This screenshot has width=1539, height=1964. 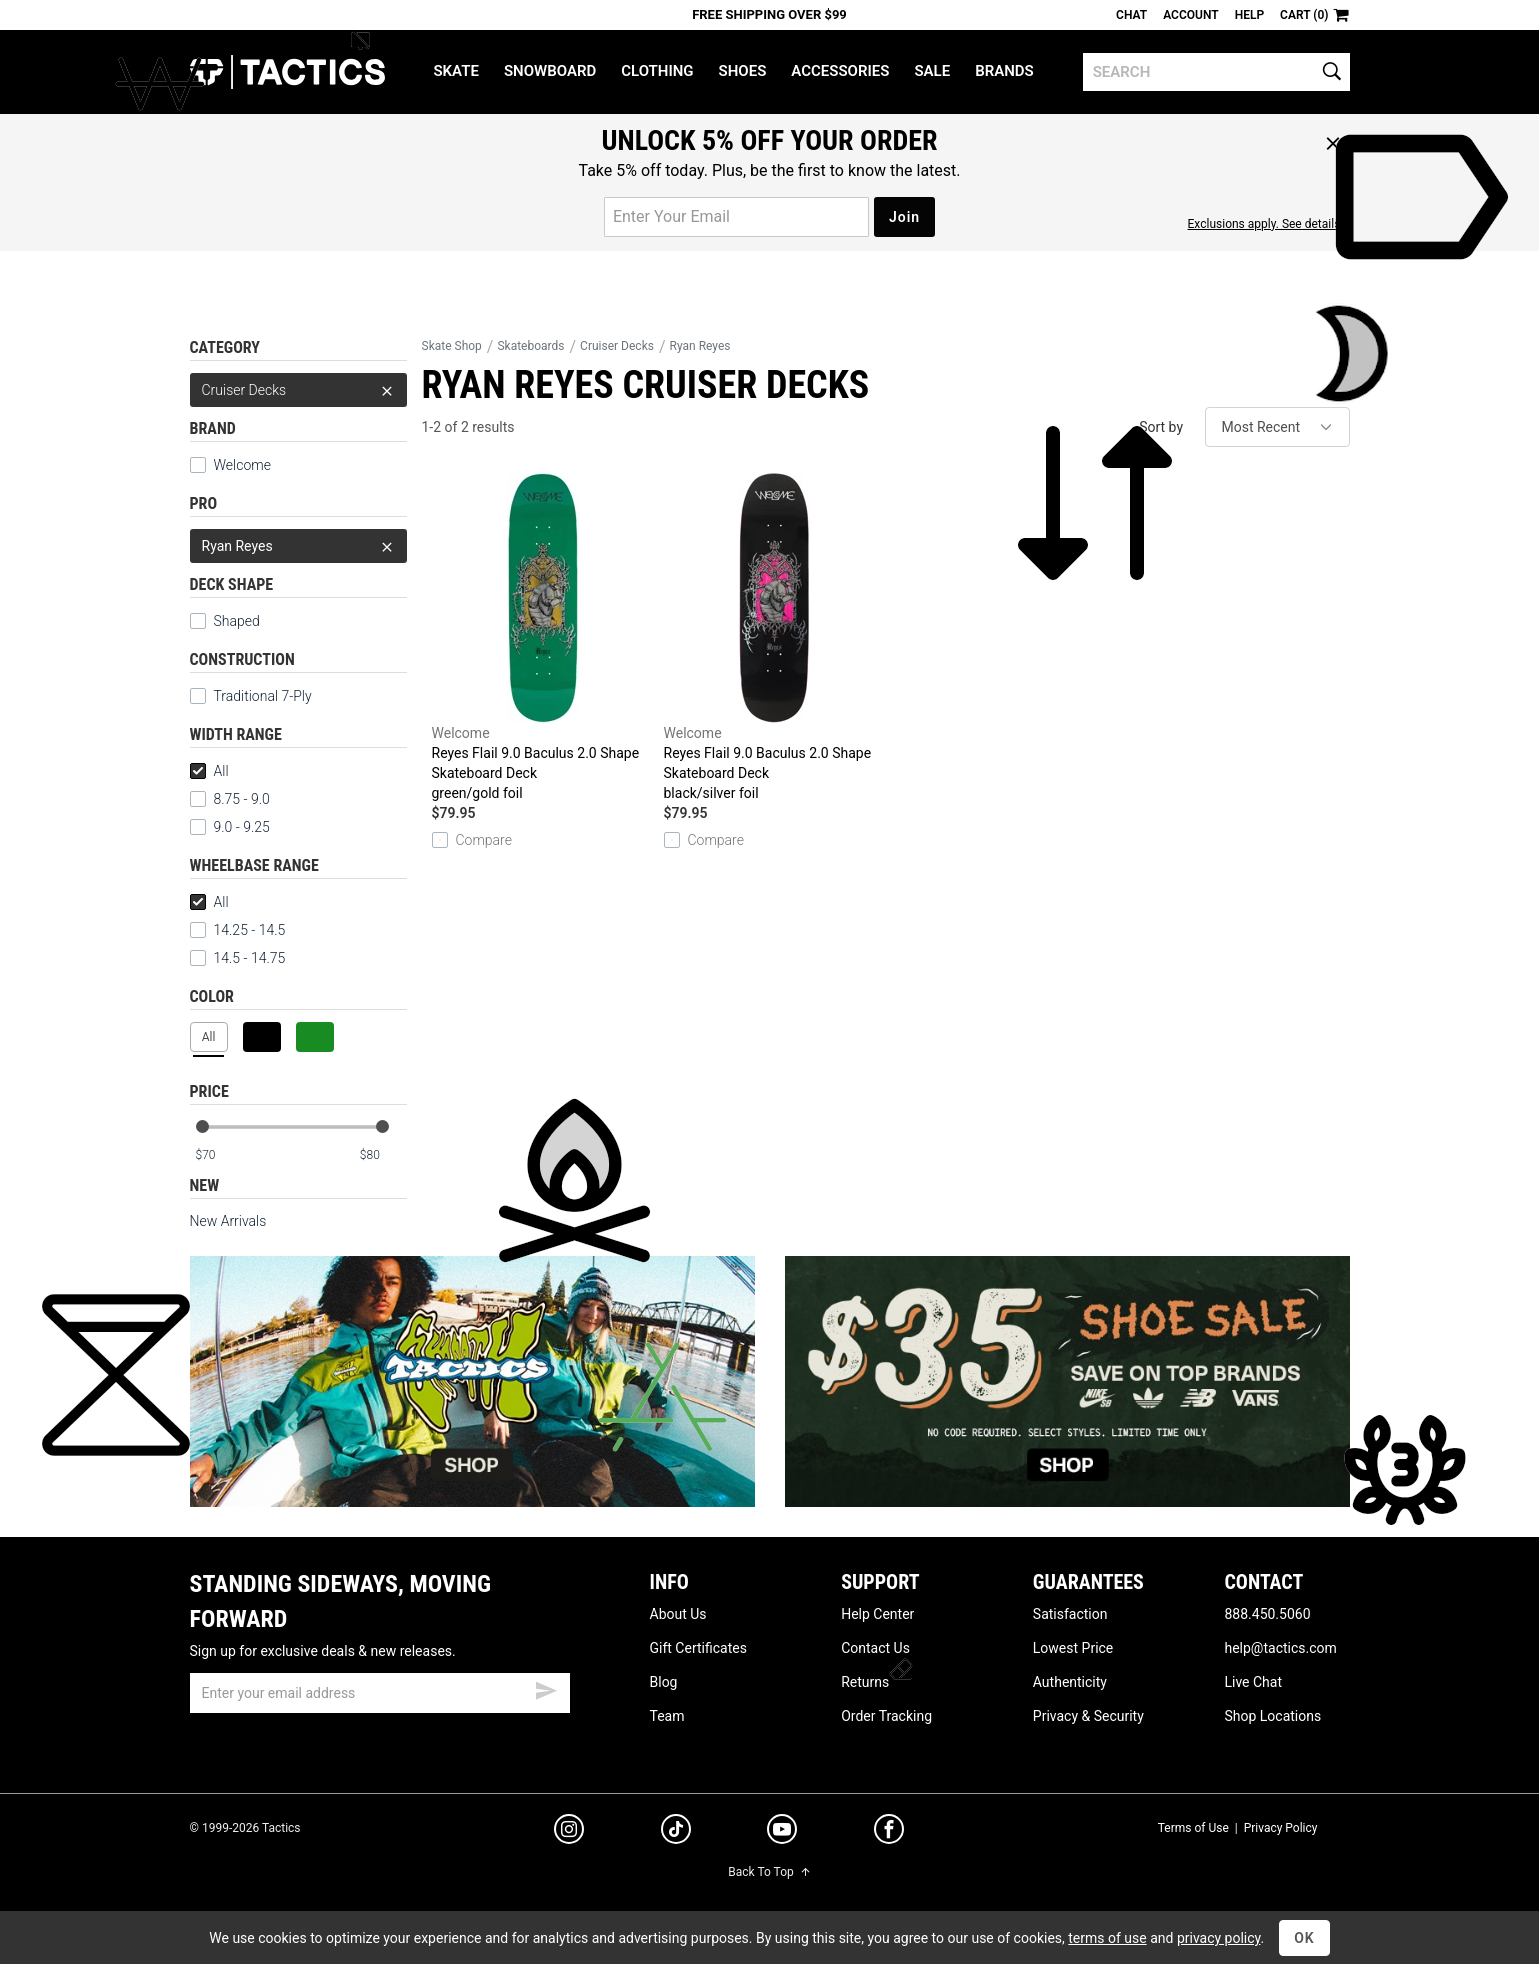 I want to click on indicates south korean won currency, so click(x=160, y=81).